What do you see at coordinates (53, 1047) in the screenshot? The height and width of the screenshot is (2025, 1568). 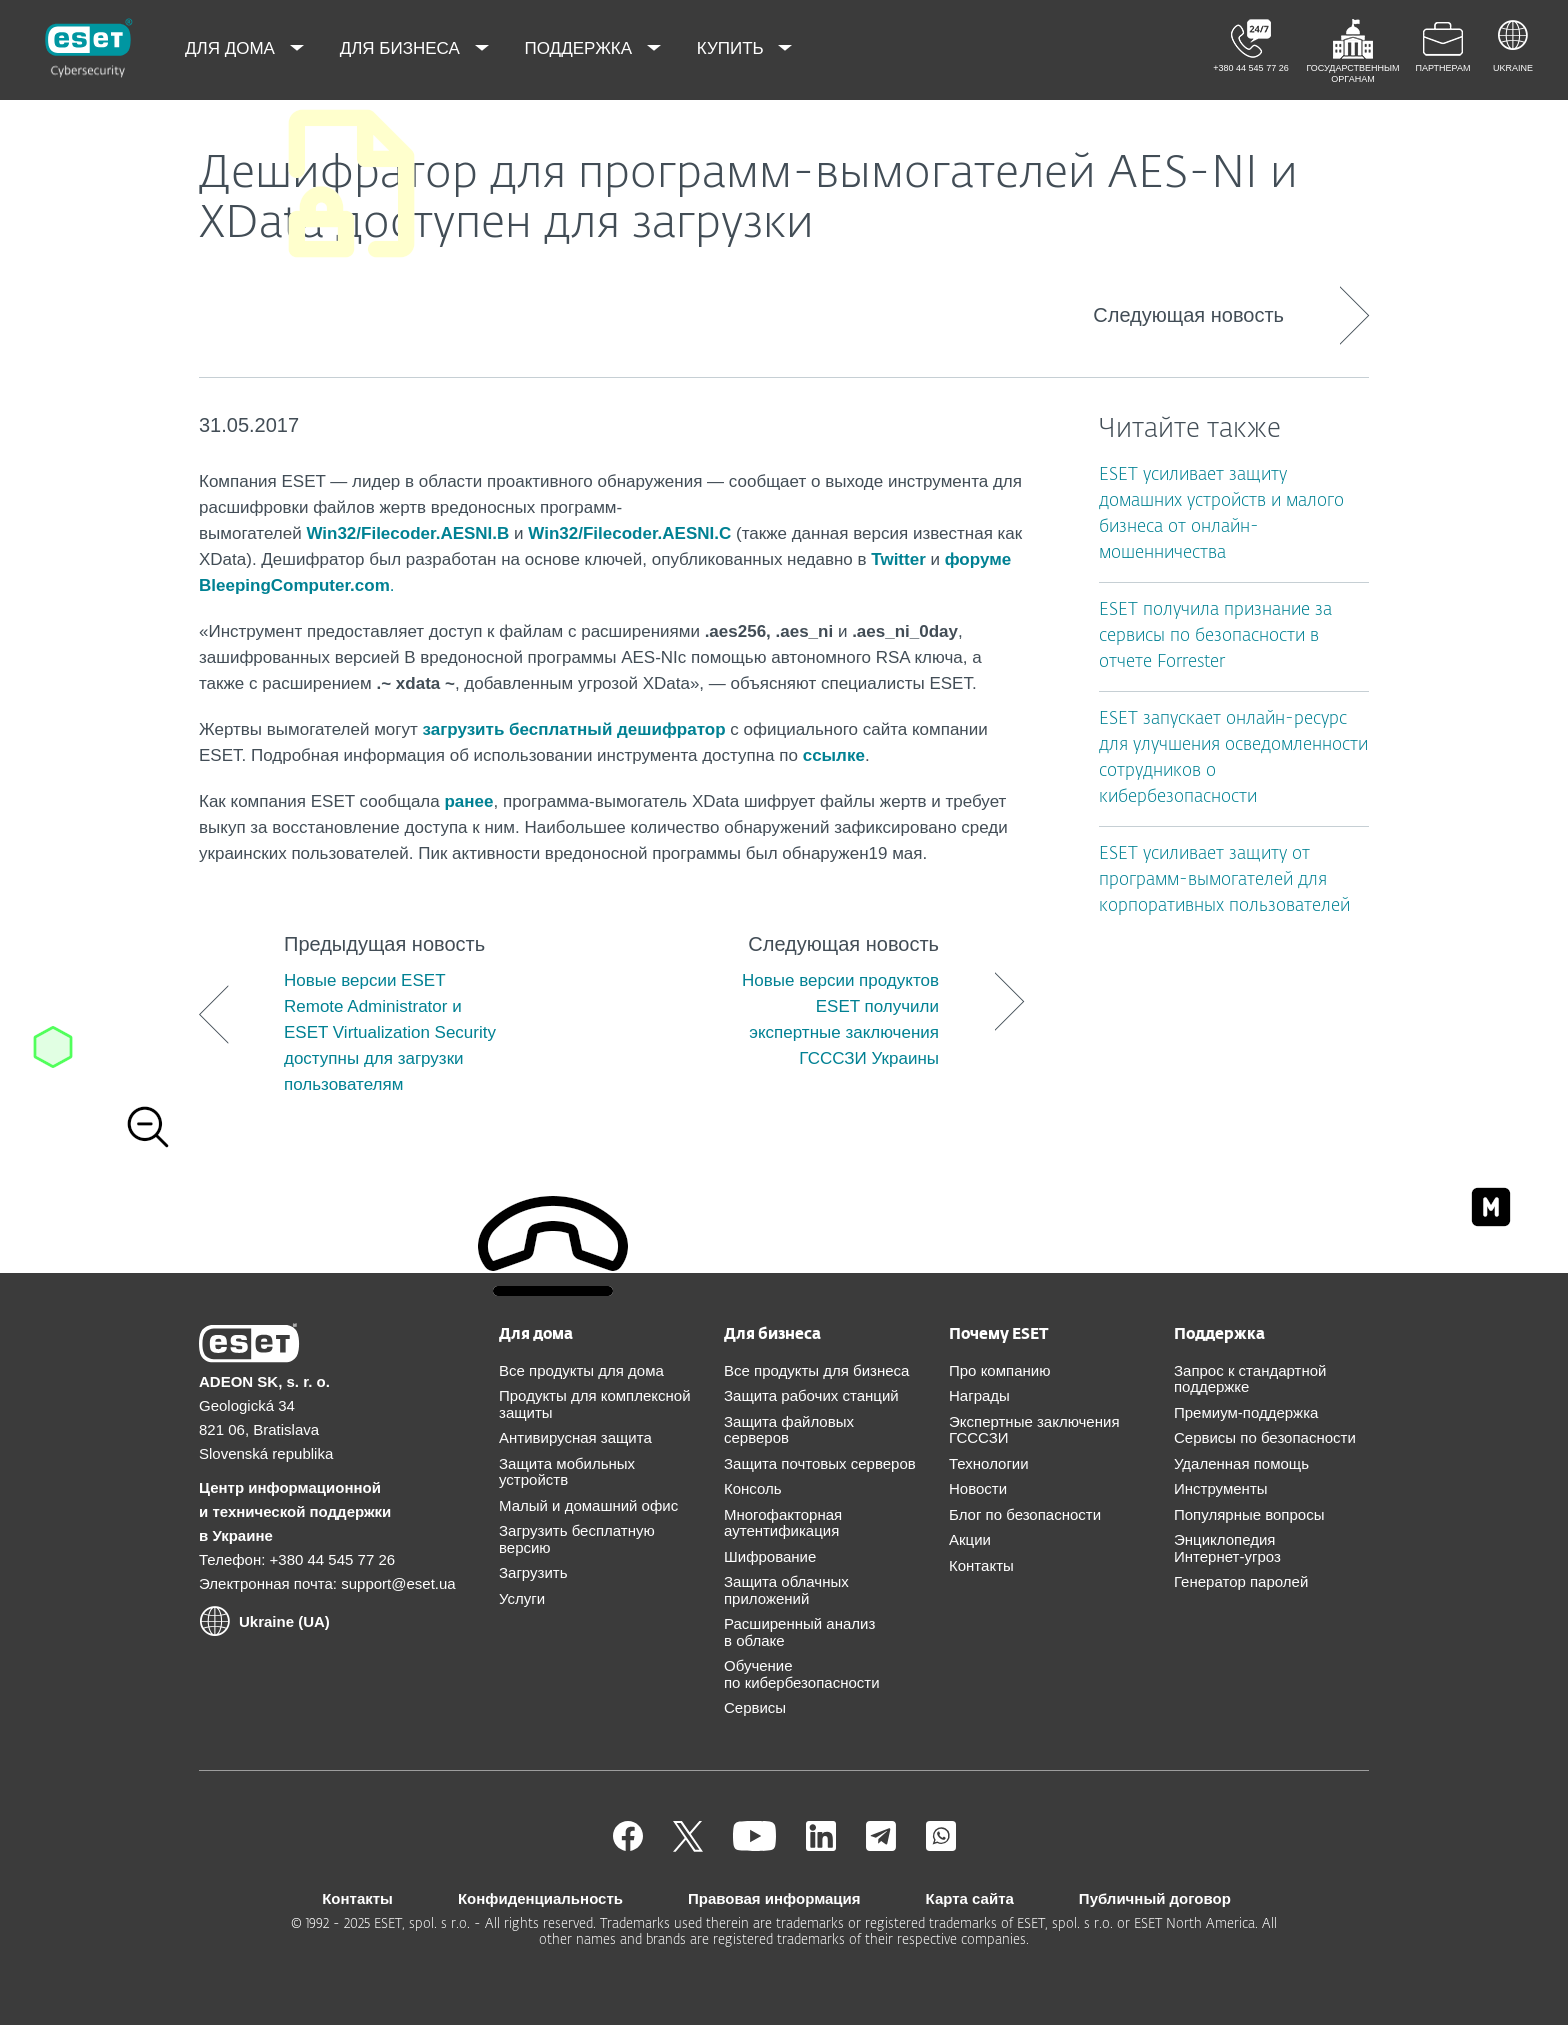 I see `generic shape or container element` at bounding box center [53, 1047].